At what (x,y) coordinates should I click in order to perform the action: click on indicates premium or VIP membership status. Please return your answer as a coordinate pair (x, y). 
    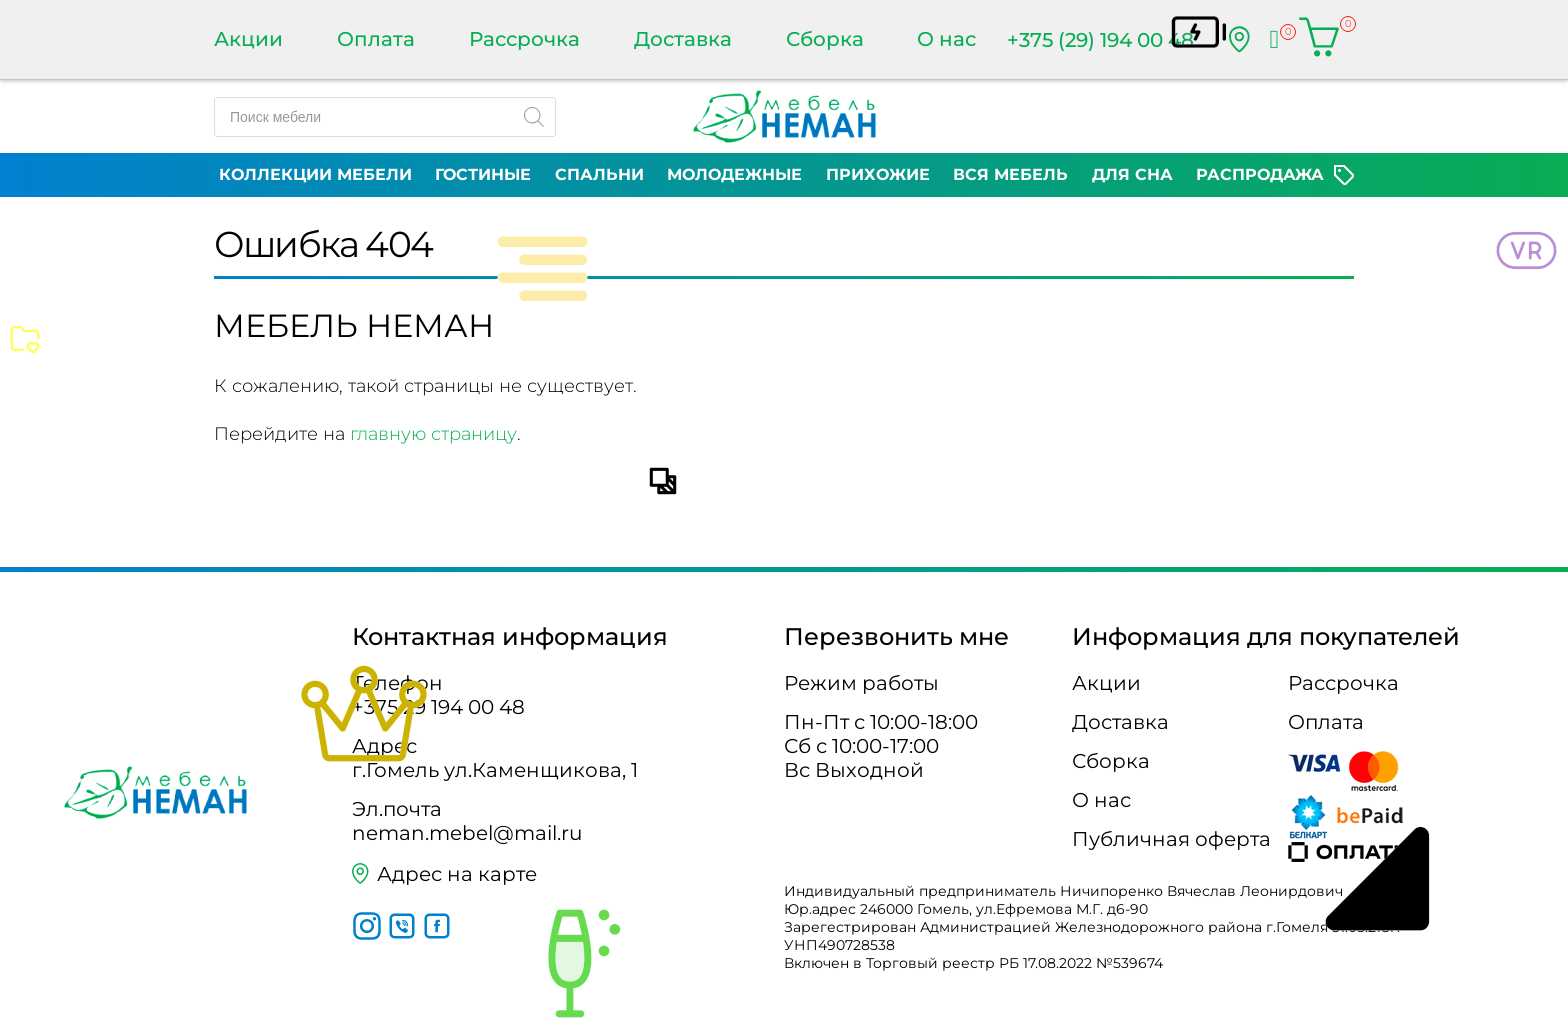
    Looking at the image, I should click on (364, 720).